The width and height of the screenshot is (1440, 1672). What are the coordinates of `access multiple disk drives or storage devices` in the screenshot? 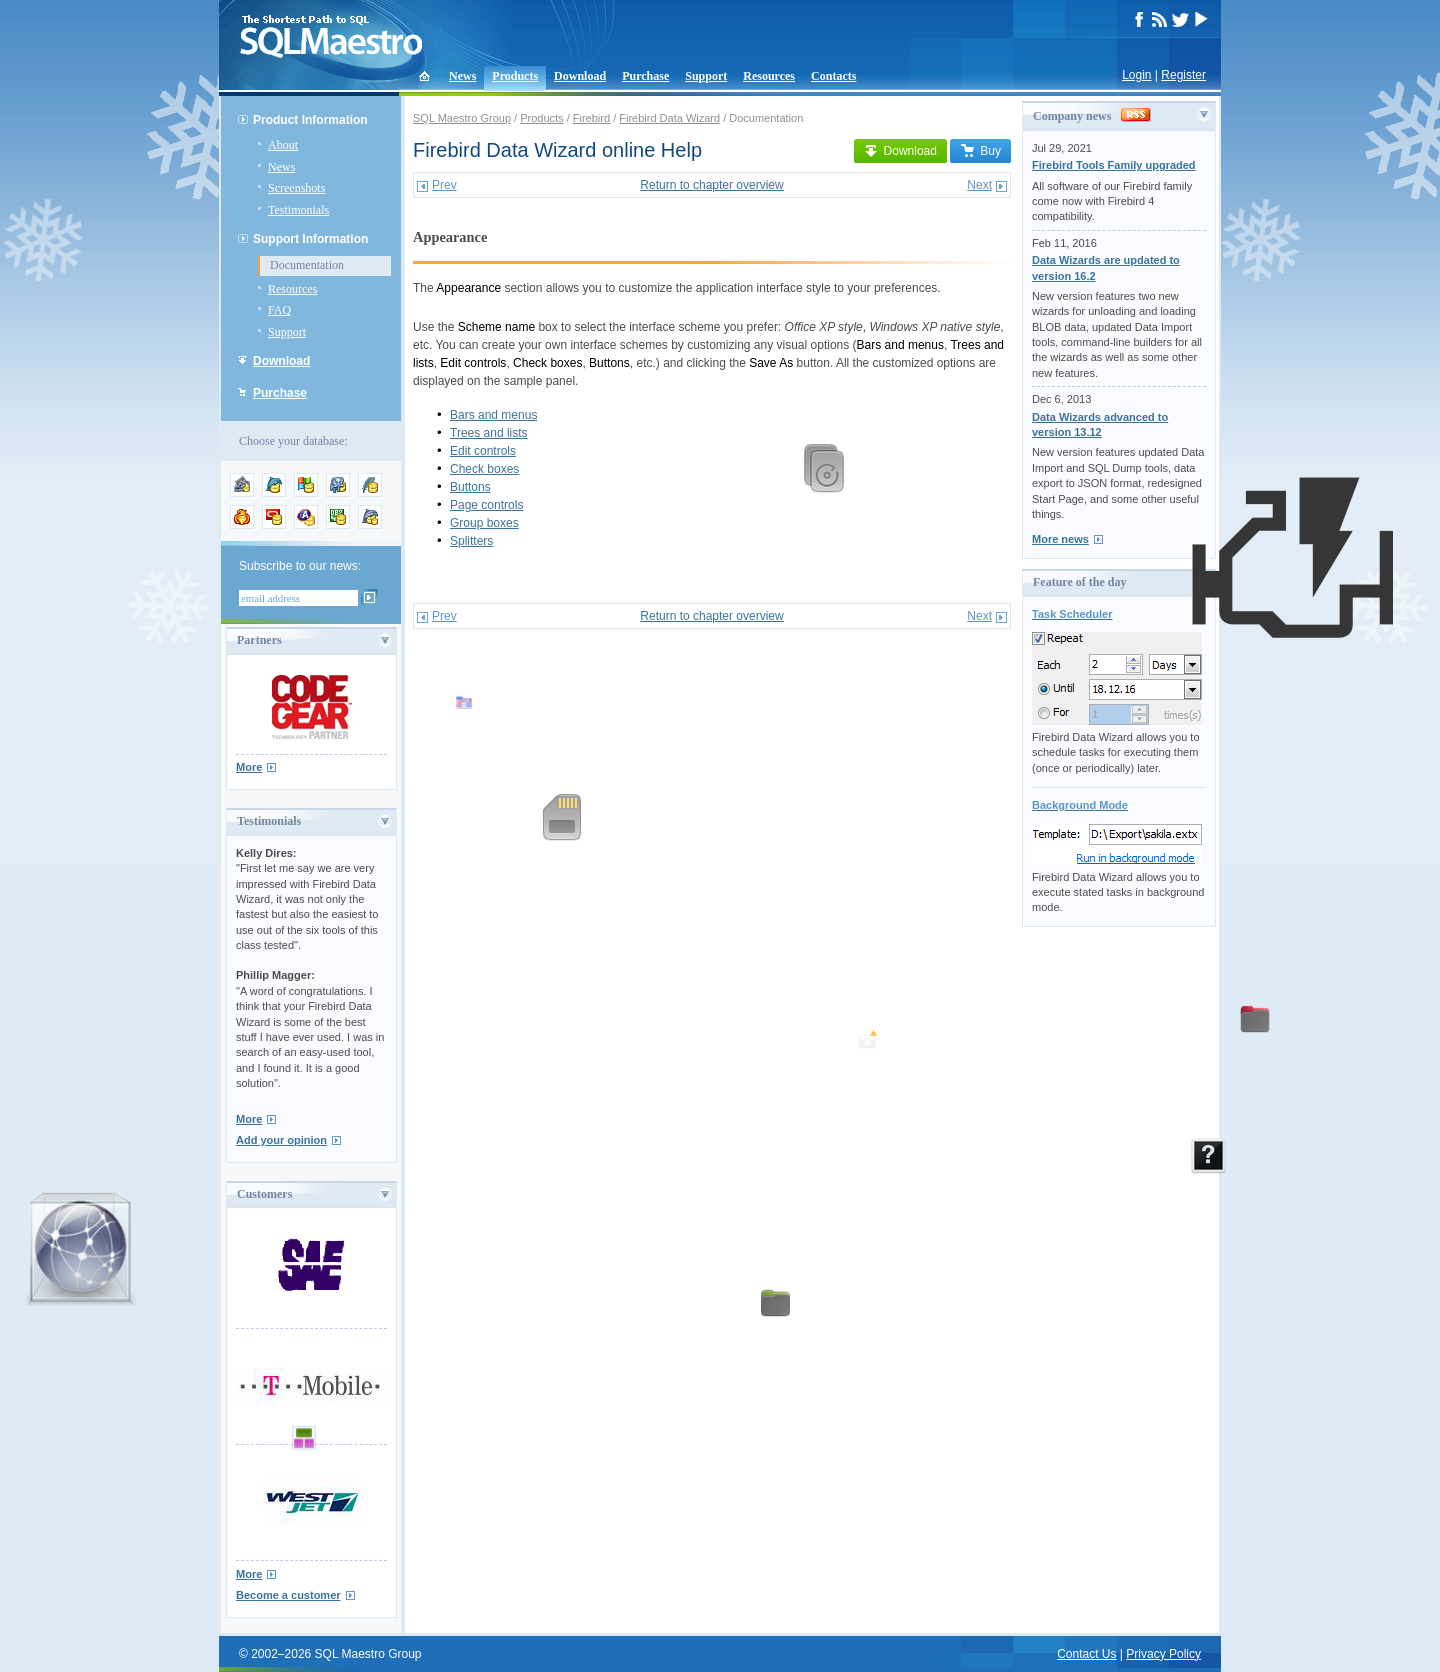 It's located at (824, 468).